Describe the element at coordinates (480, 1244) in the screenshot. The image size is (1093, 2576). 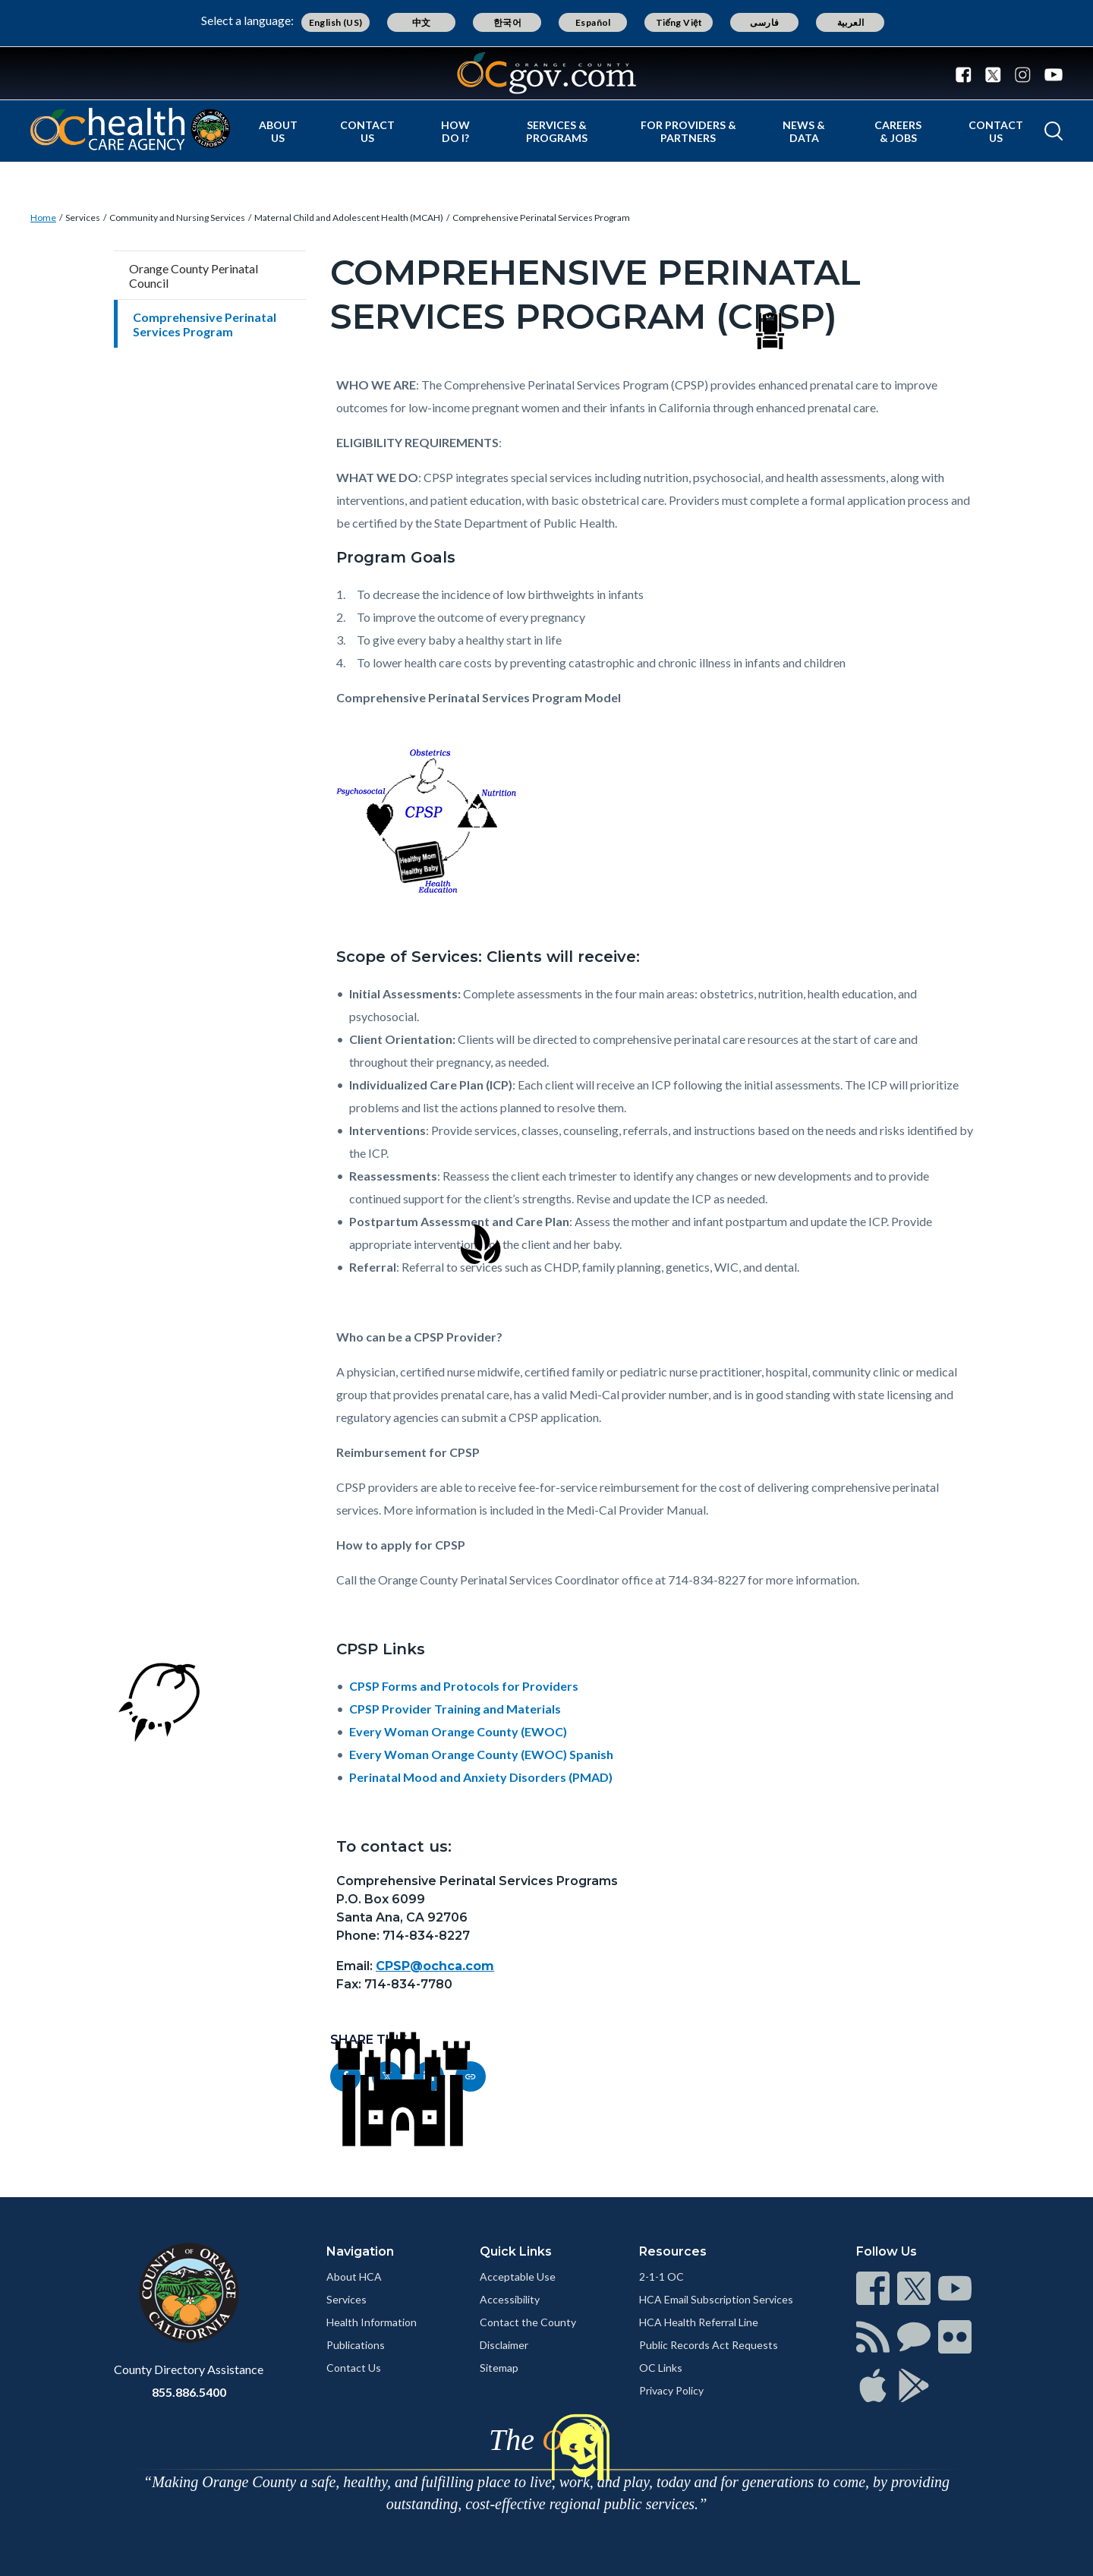
I see `indicates eco-friendly or organic option` at that location.